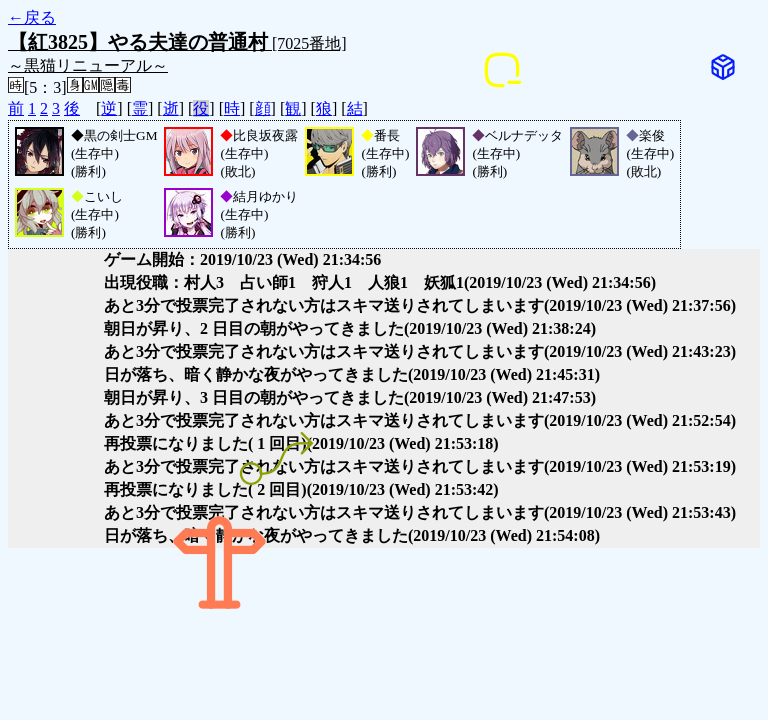  What do you see at coordinates (219, 562) in the screenshot?
I see `access navigation or directions` at bounding box center [219, 562].